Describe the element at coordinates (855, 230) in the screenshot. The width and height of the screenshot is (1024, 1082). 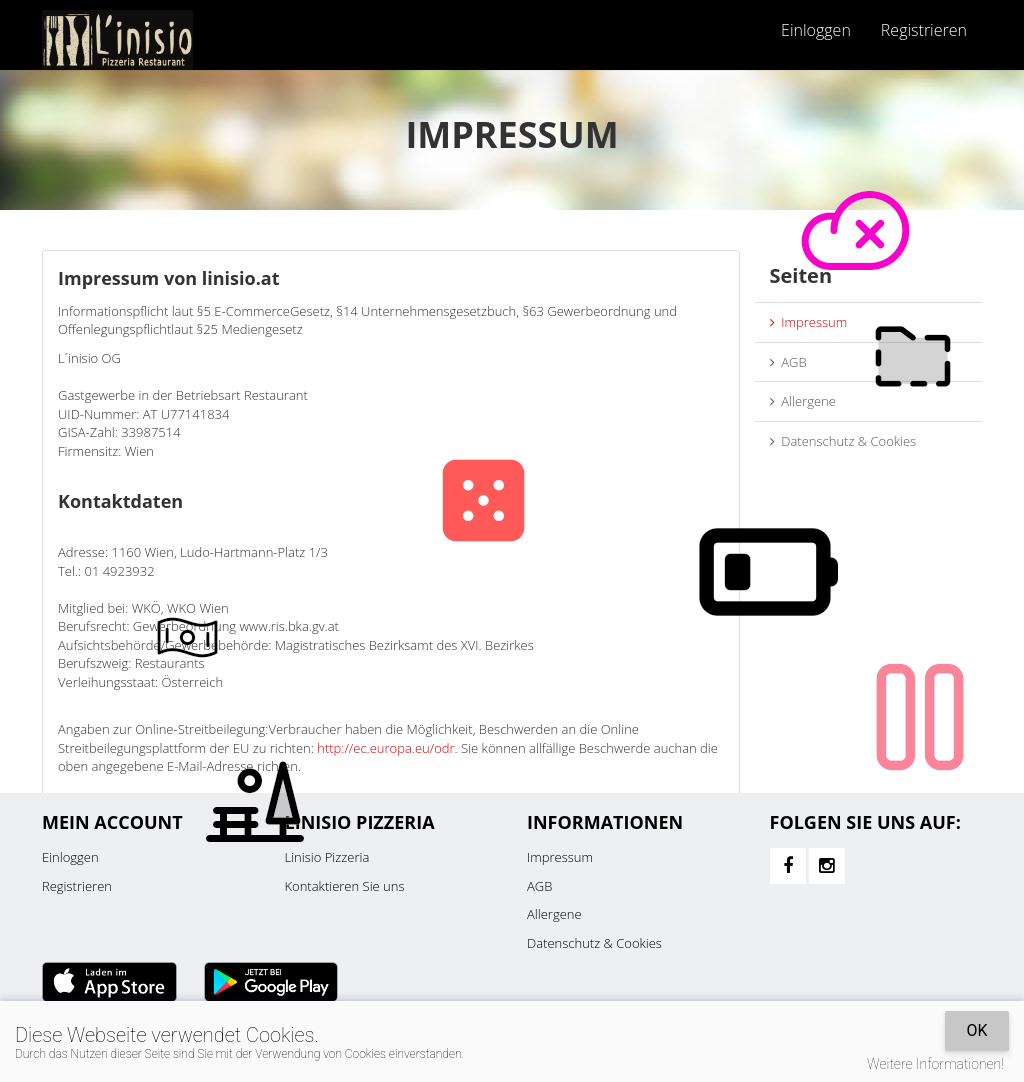
I see `disconnect from cloud storage` at that location.